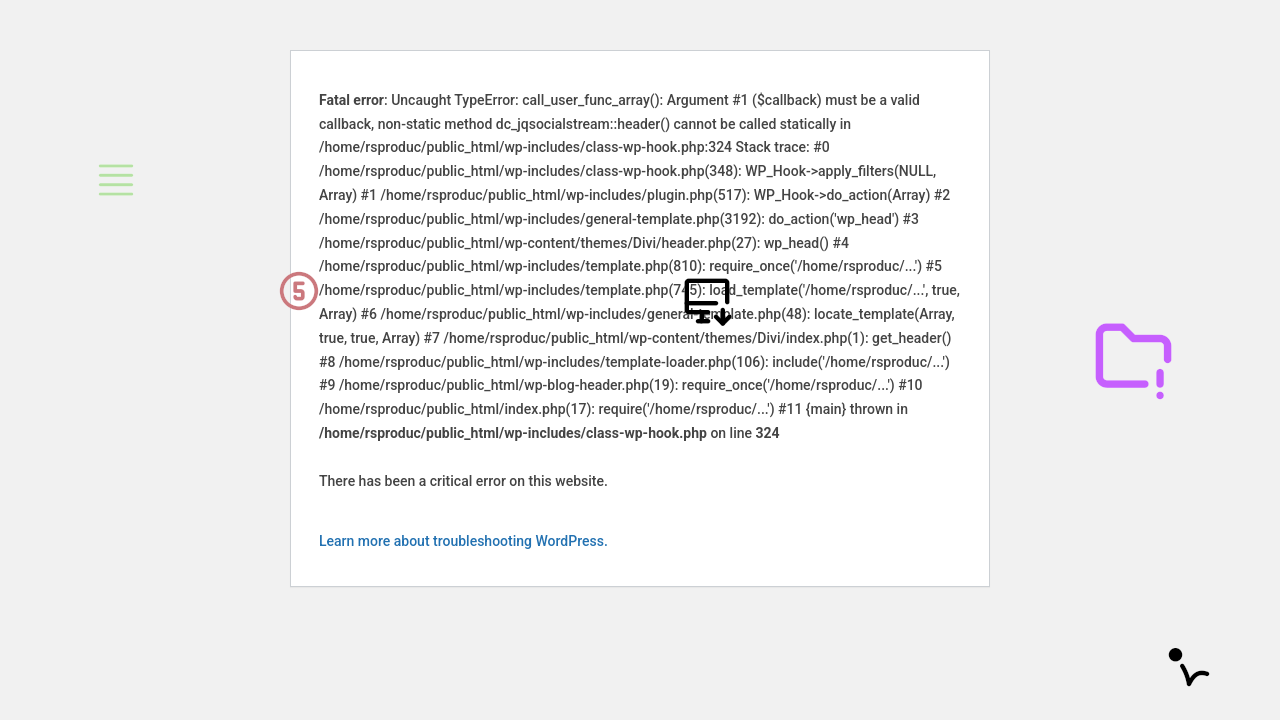  What do you see at coordinates (116, 180) in the screenshot?
I see `open navigation menu` at bounding box center [116, 180].